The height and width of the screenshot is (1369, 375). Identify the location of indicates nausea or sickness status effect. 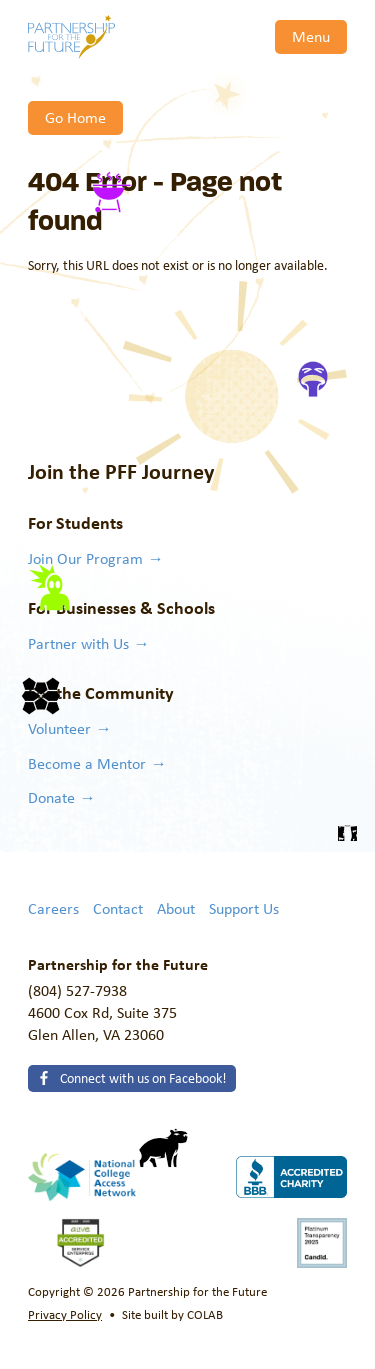
(313, 379).